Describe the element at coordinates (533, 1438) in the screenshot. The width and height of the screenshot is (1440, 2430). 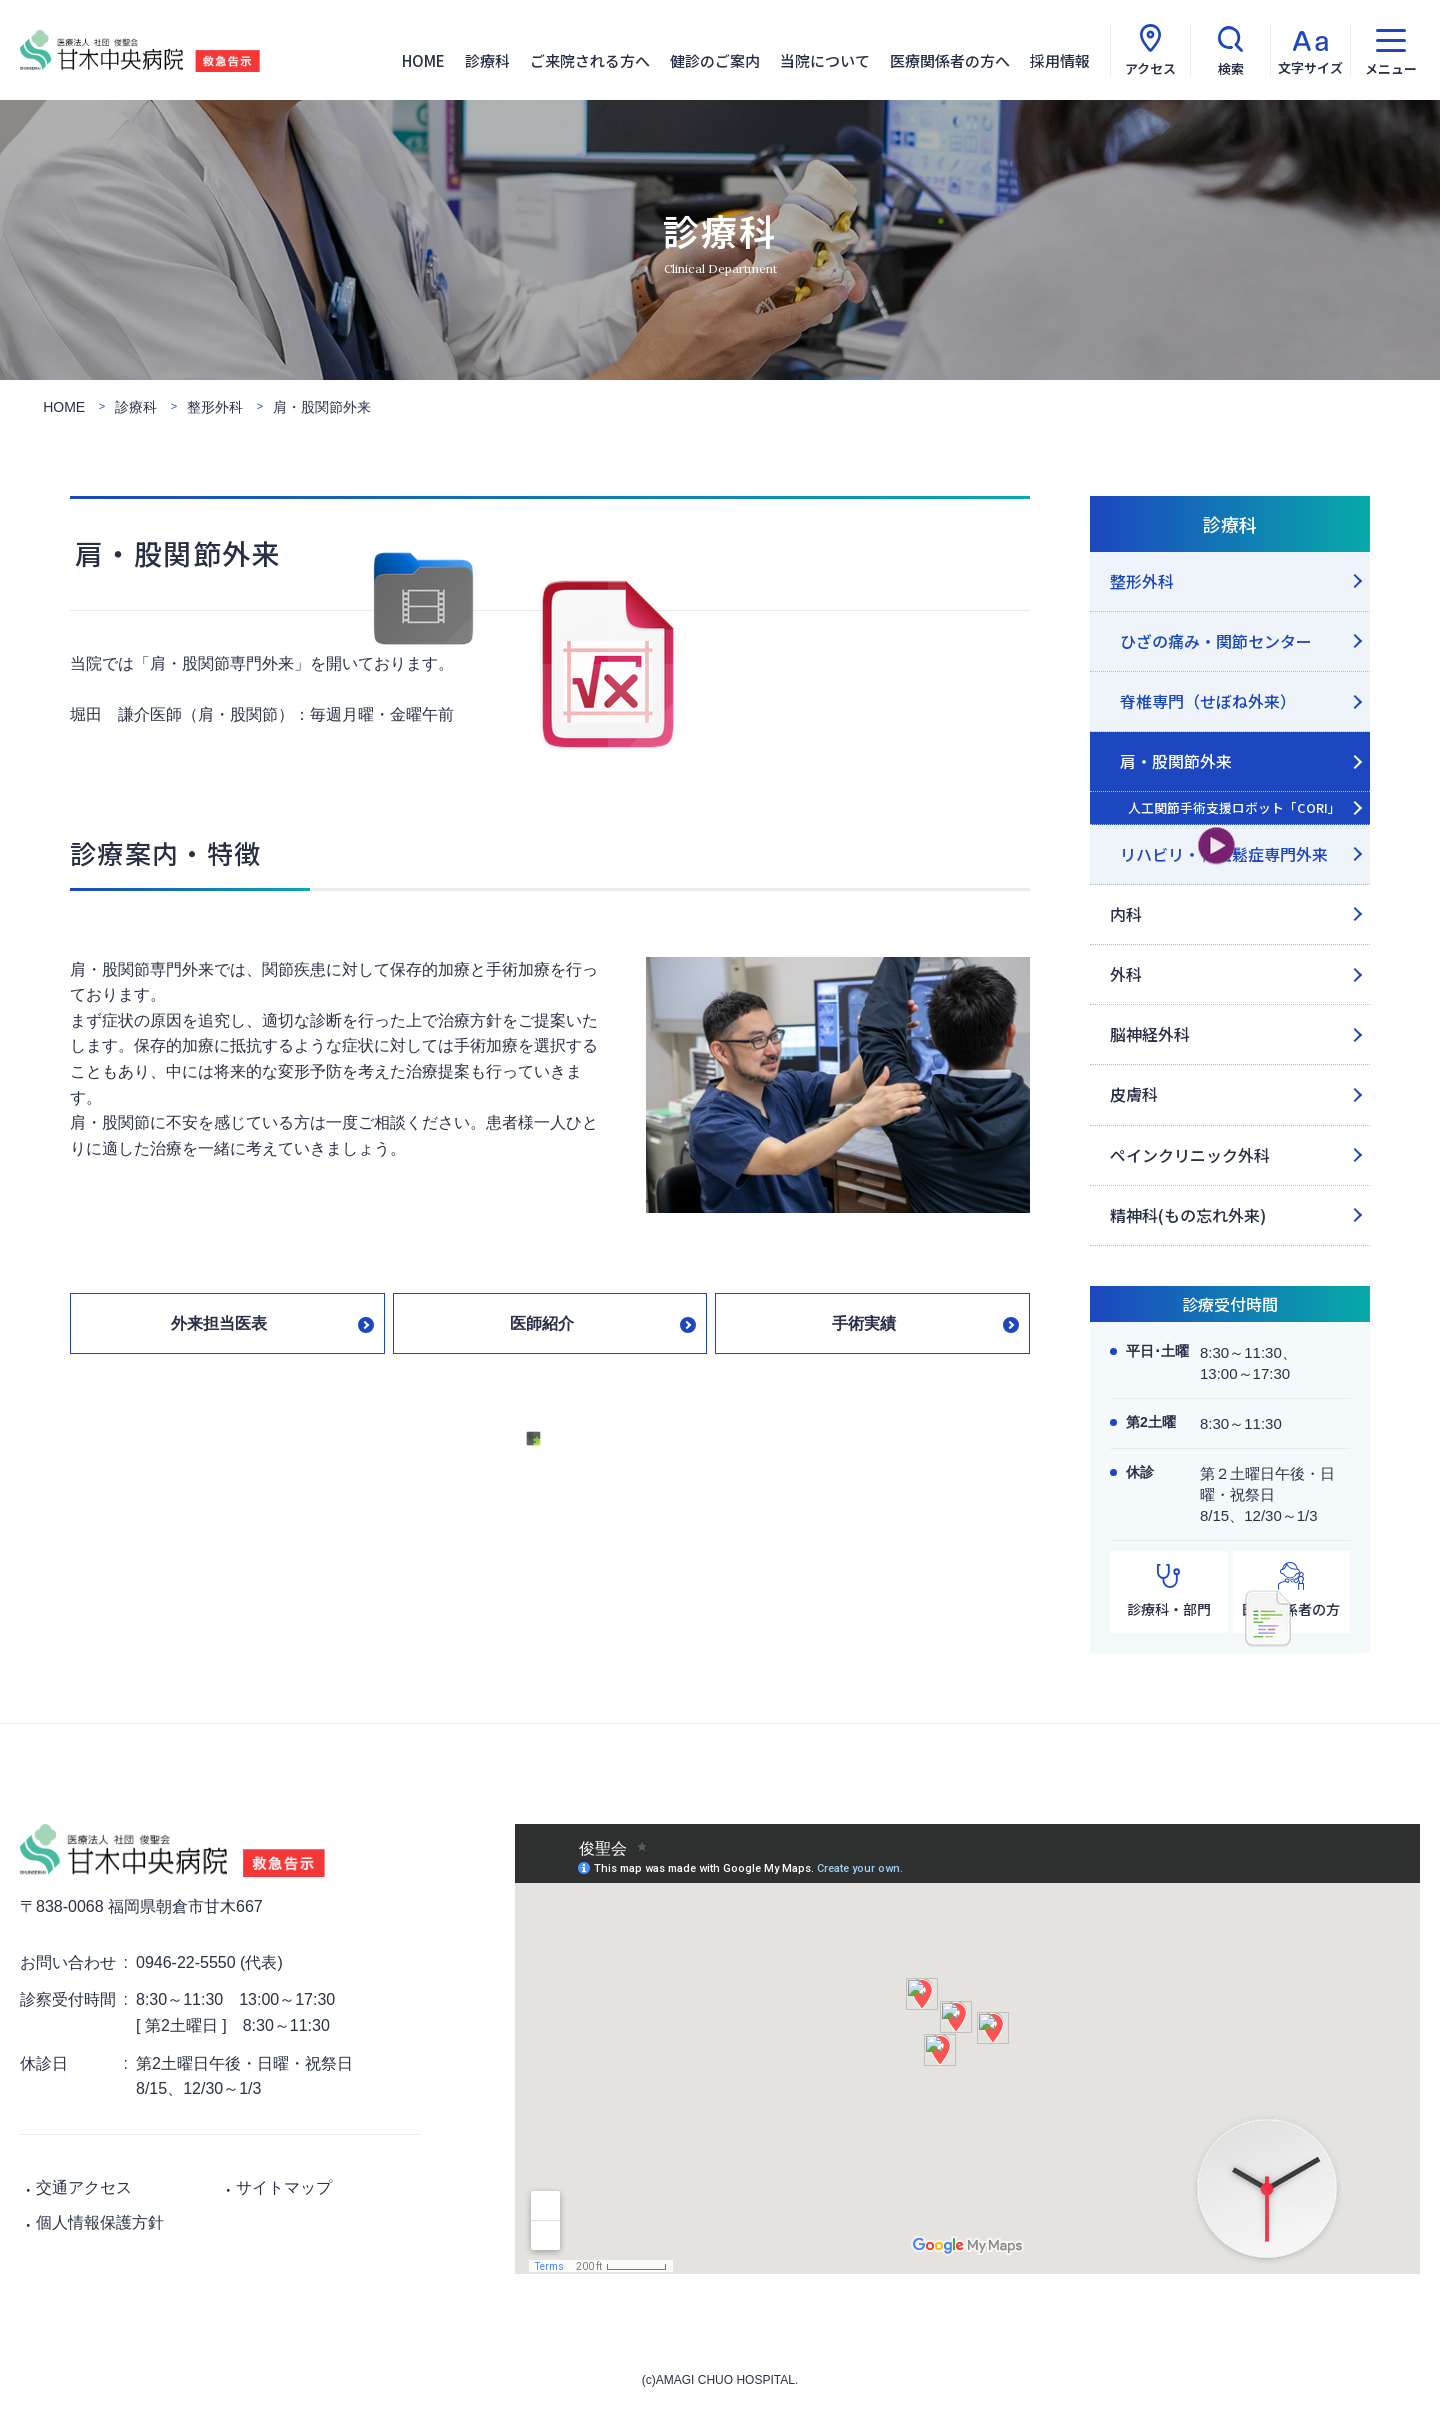
I see `open extension manager app` at that location.